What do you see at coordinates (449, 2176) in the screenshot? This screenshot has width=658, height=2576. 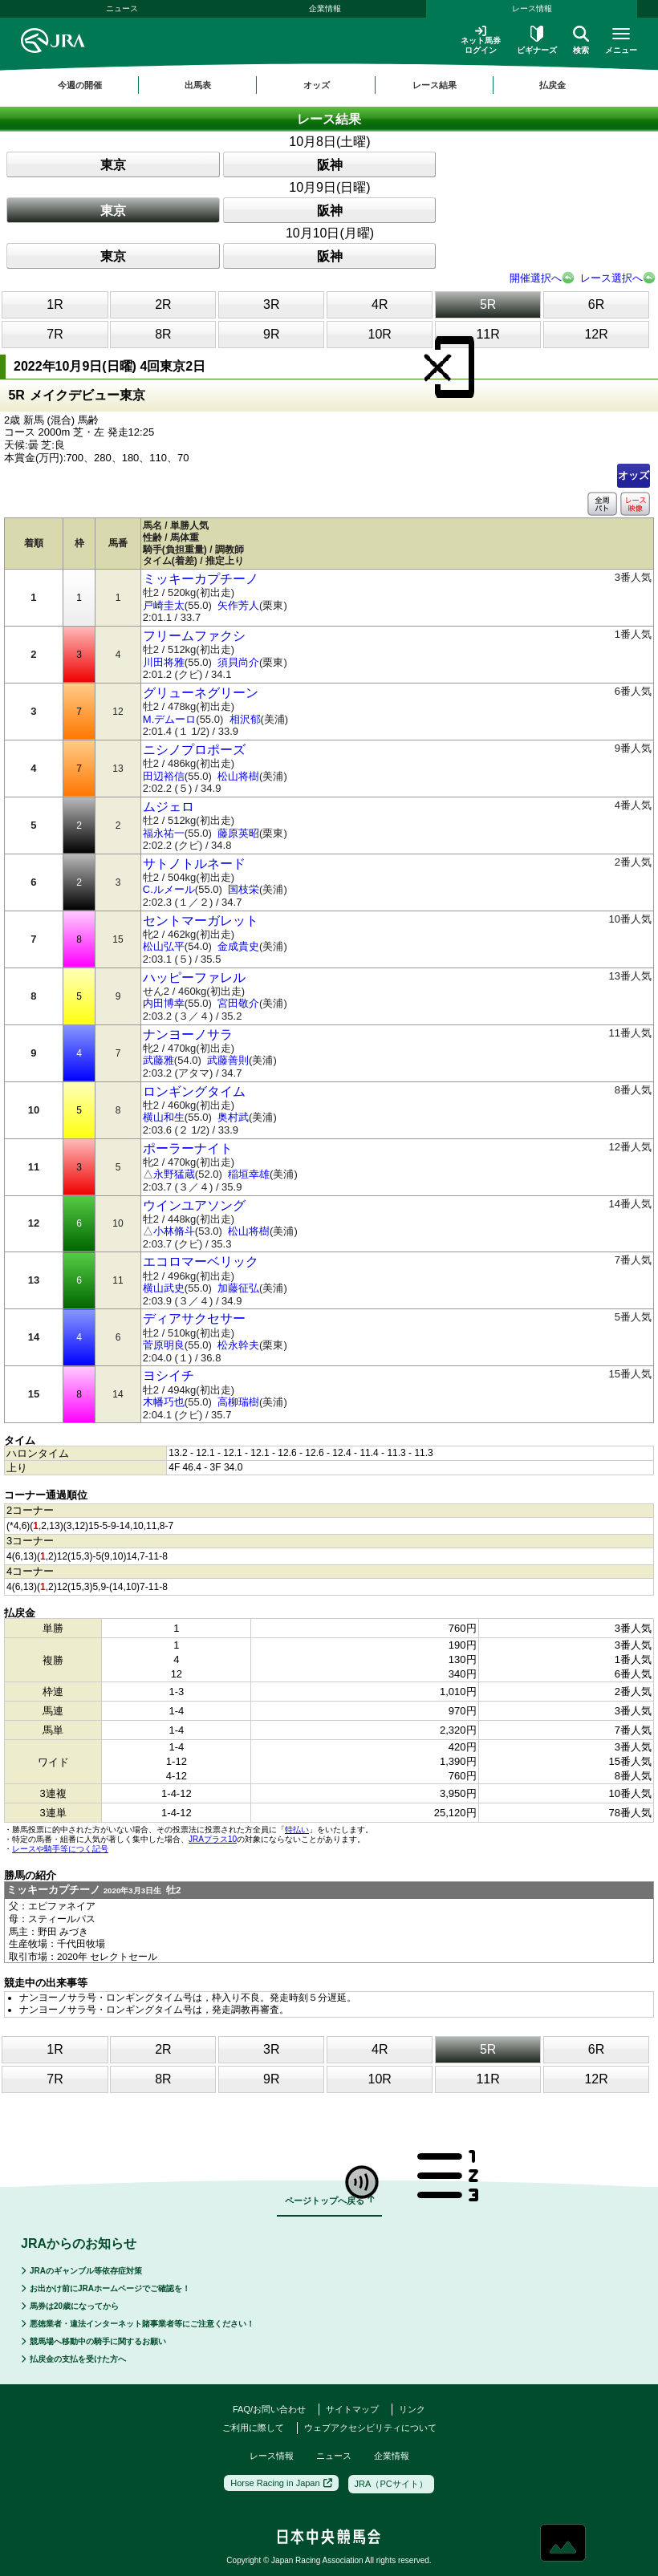 I see `switch to right-to-left numbered list format` at bounding box center [449, 2176].